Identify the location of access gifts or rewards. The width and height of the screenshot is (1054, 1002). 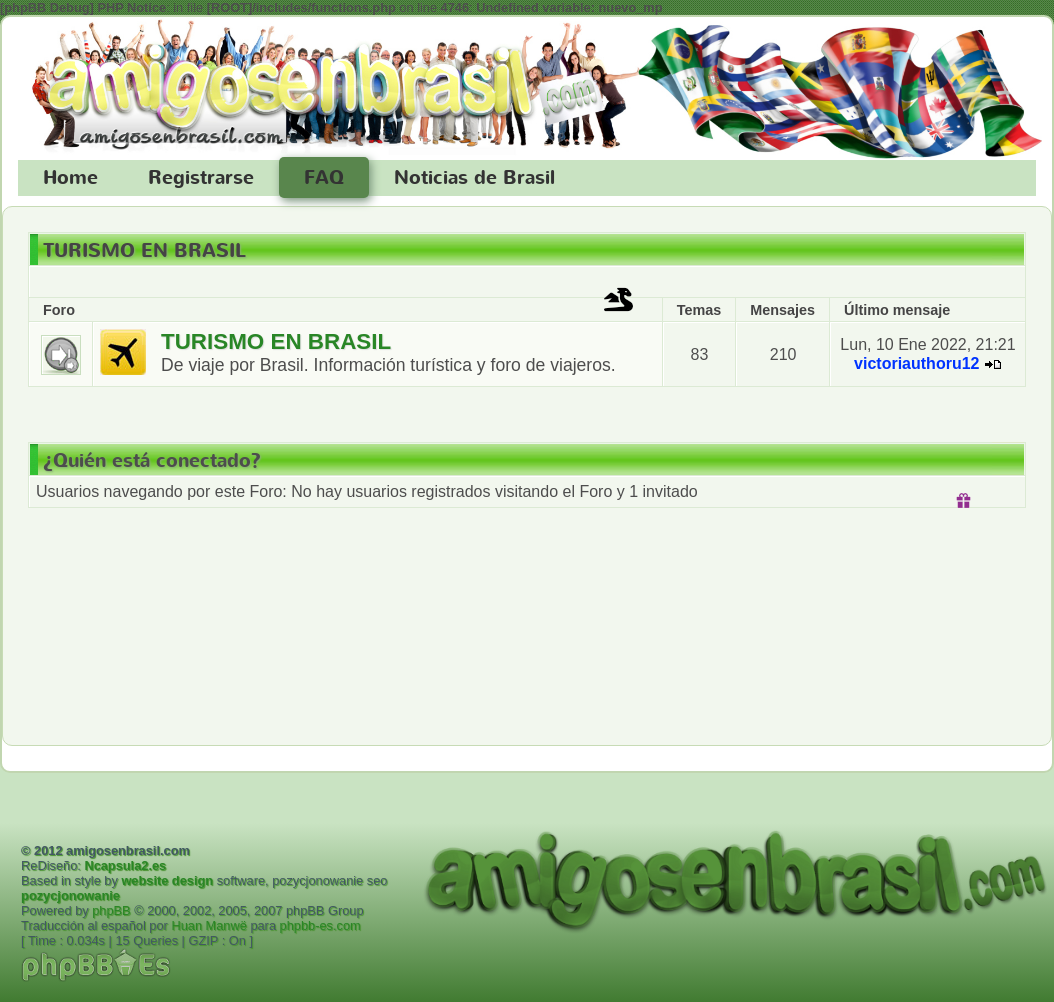
(963, 500).